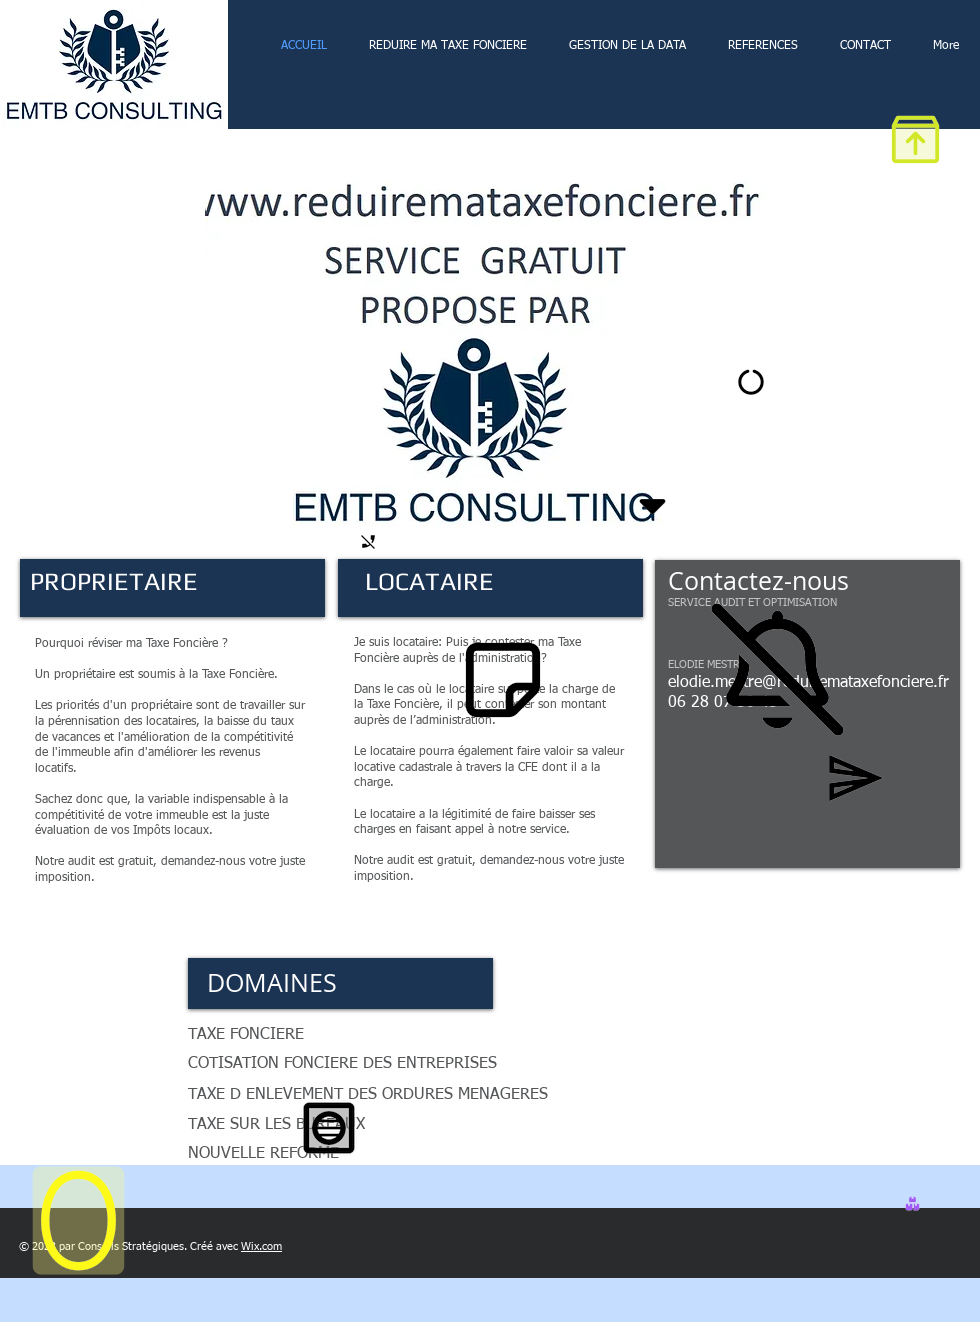 This screenshot has height=1322, width=980. I want to click on send a message or email, so click(855, 778).